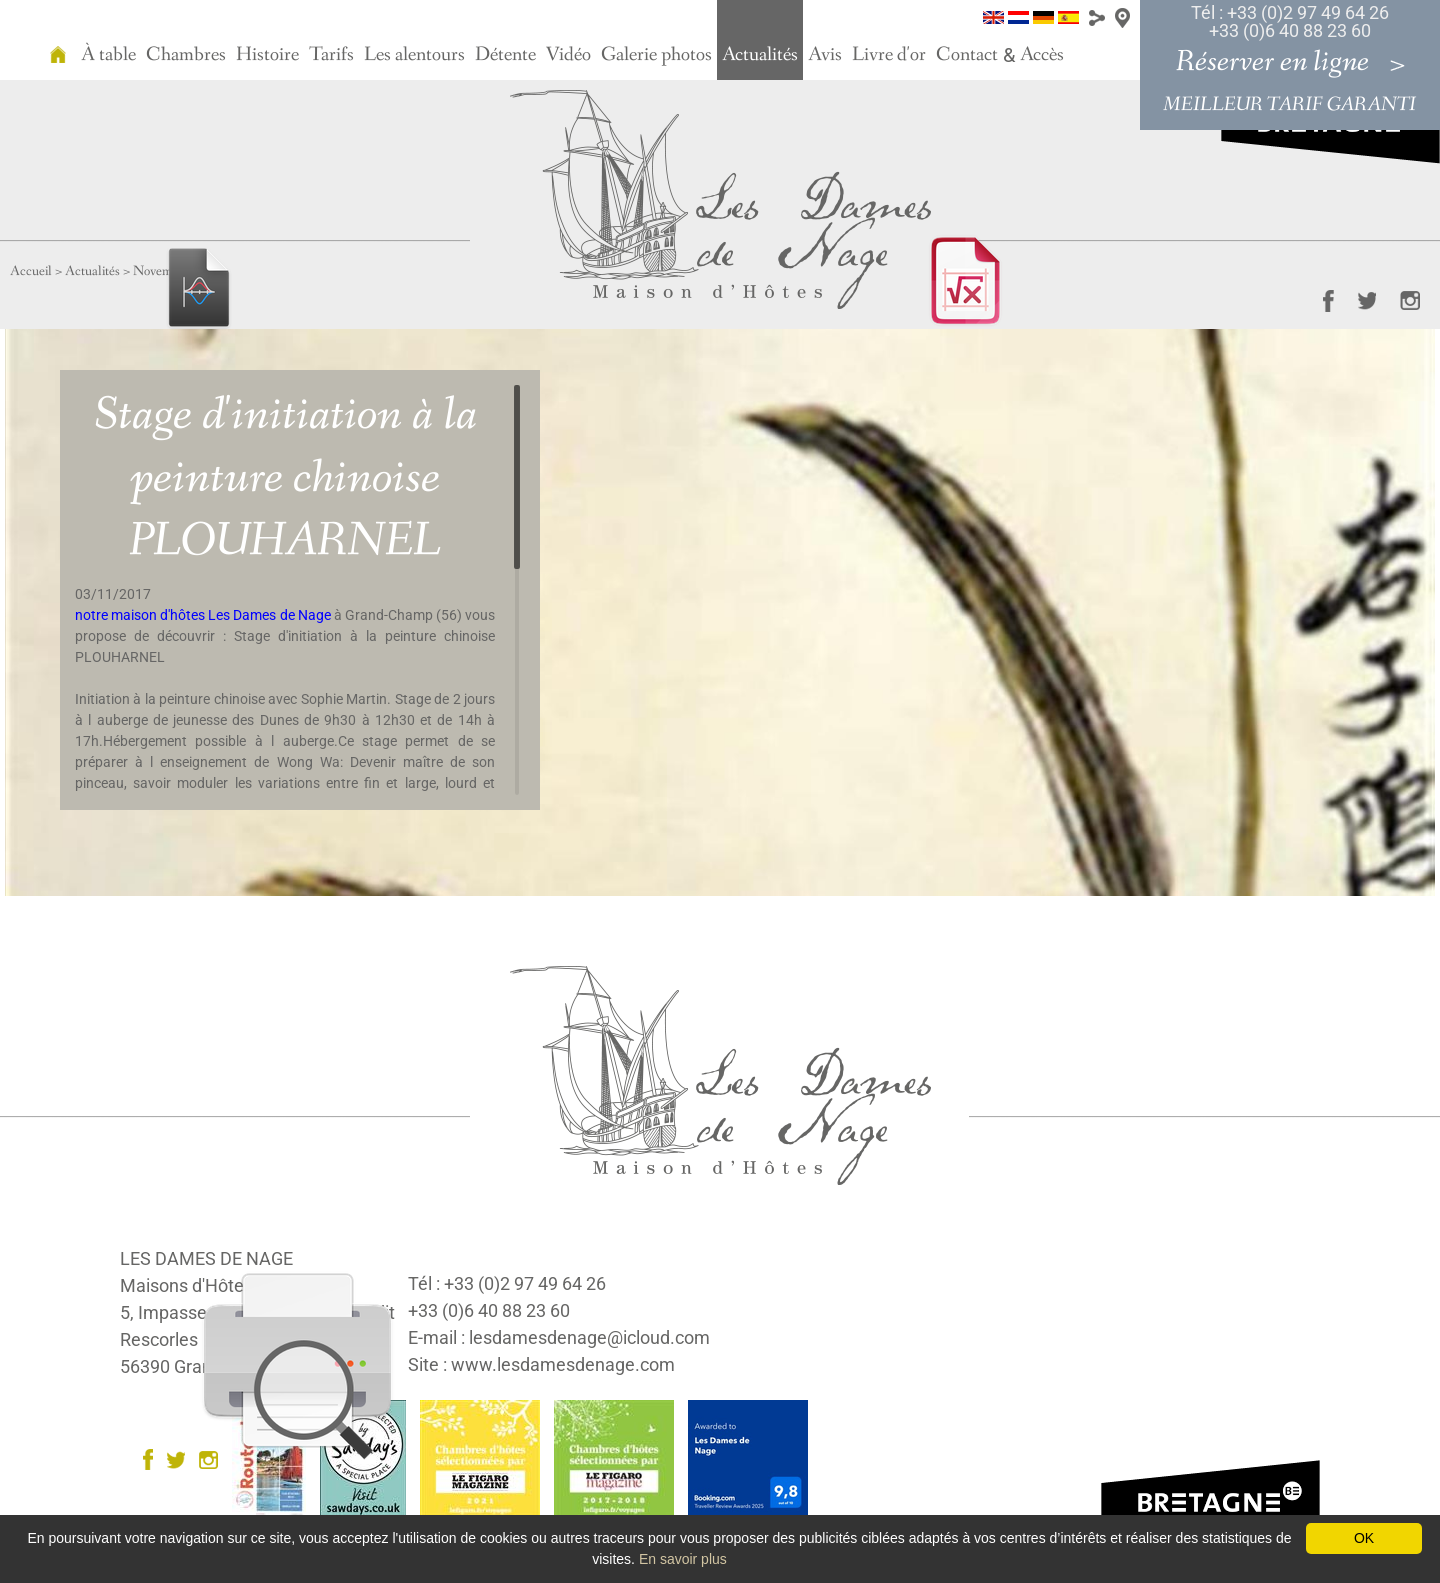 Image resolution: width=1440 pixels, height=1583 pixels. What do you see at coordinates (297, 1360) in the screenshot?
I see `preview document before printing` at bounding box center [297, 1360].